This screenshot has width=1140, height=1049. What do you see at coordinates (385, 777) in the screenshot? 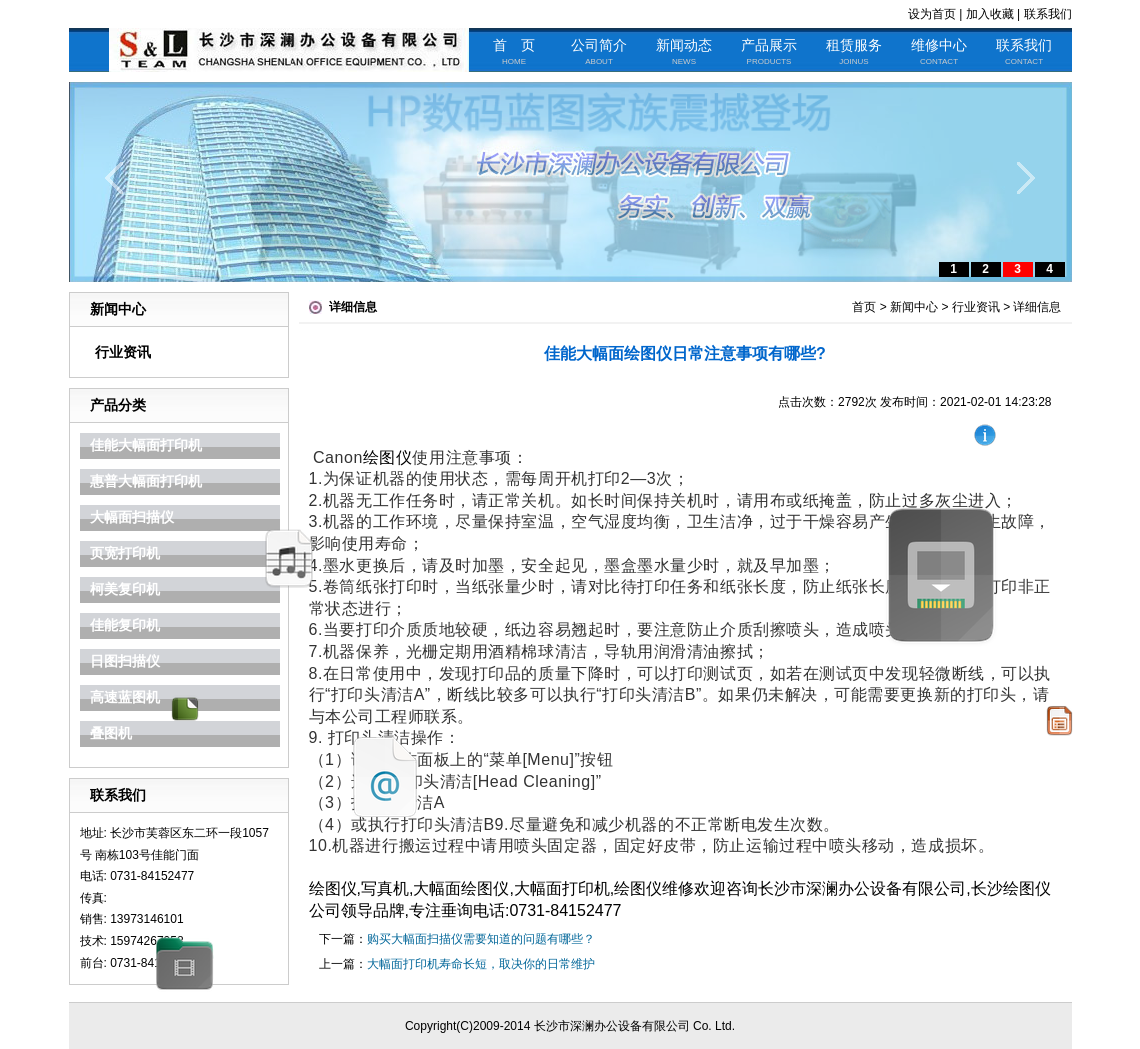
I see `an email message file or .eml attachment` at bounding box center [385, 777].